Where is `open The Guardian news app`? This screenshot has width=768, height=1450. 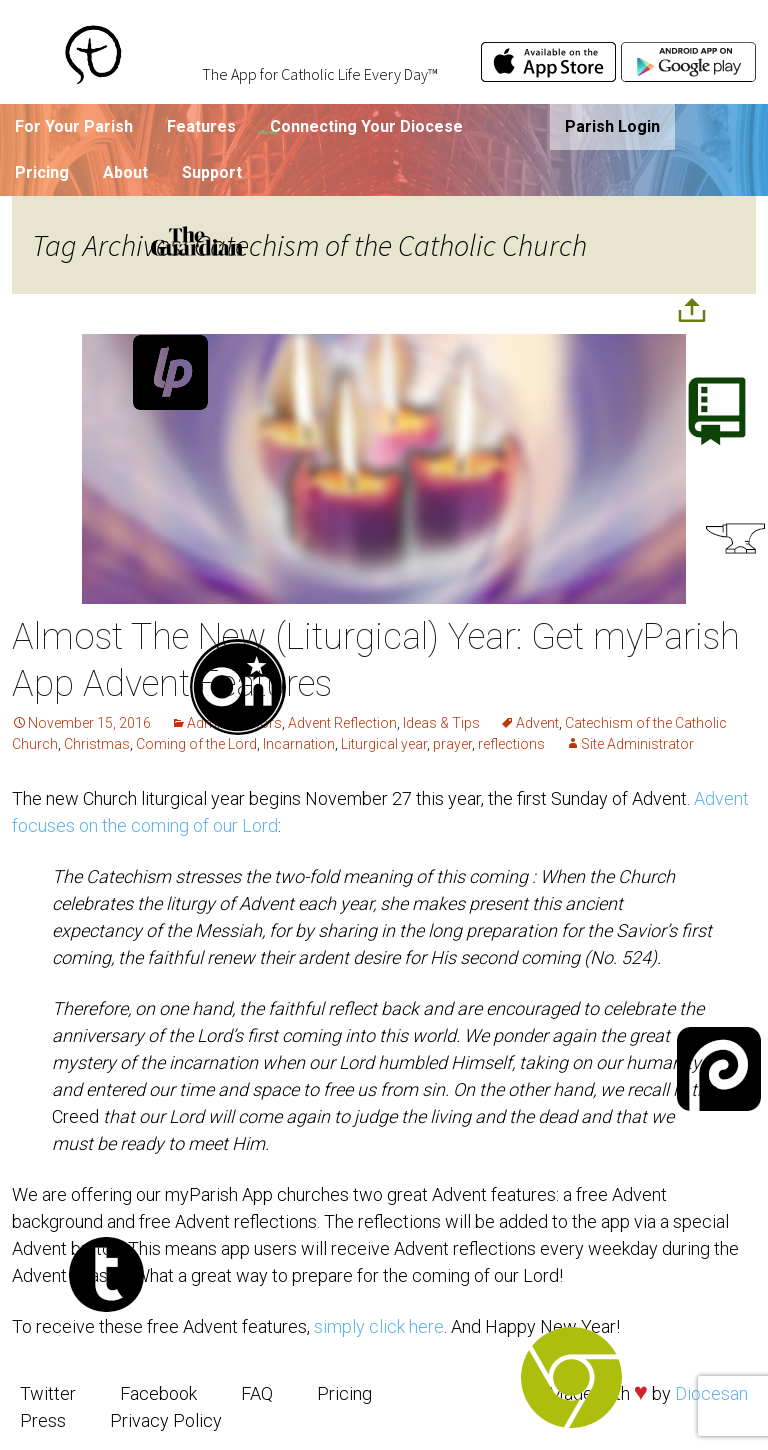 open The Guardian news app is located at coordinates (197, 241).